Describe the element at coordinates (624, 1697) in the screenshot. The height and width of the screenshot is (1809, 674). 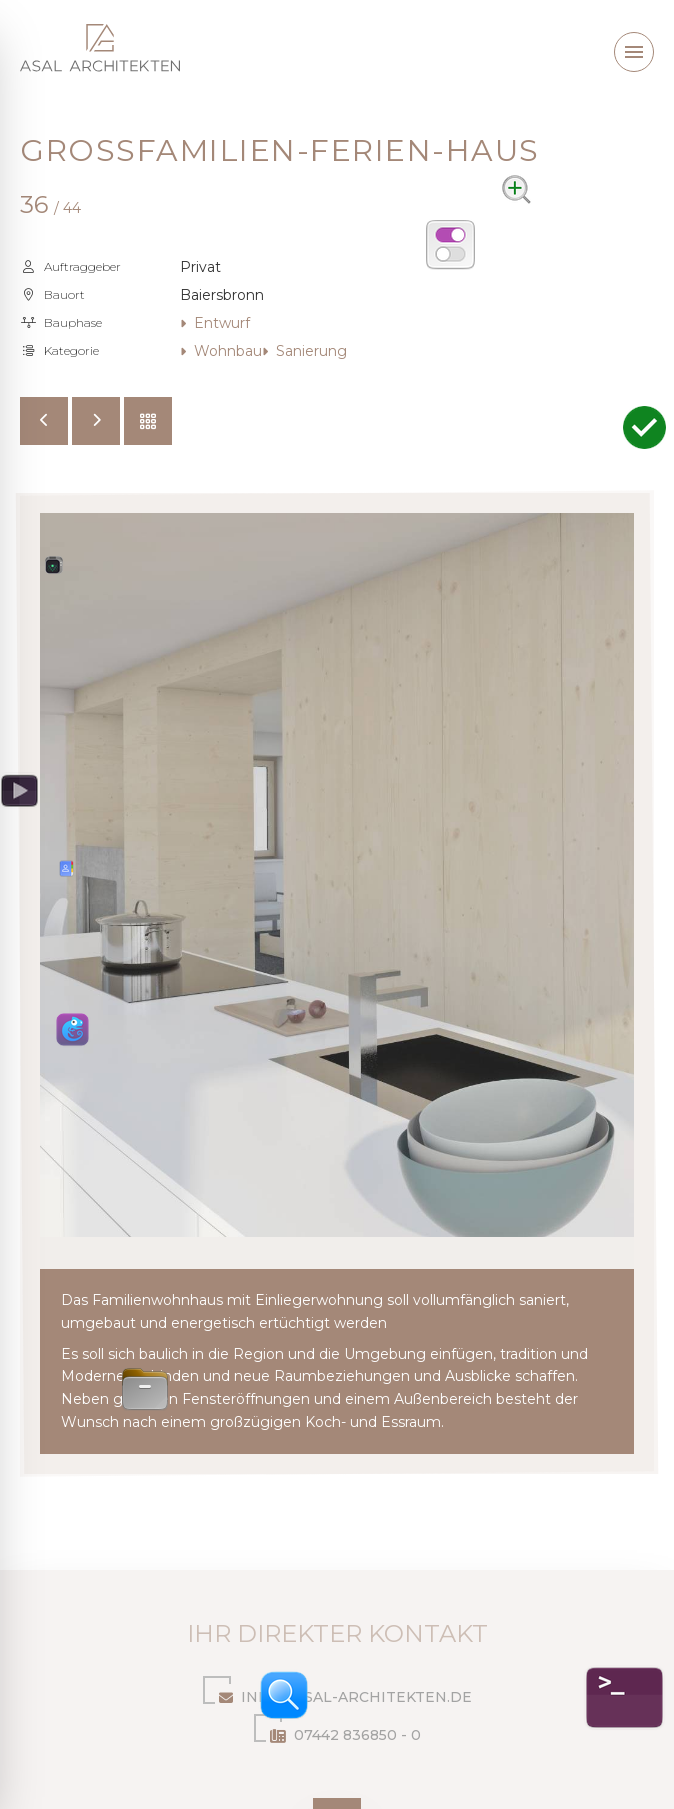
I see `open the terminal application` at that location.